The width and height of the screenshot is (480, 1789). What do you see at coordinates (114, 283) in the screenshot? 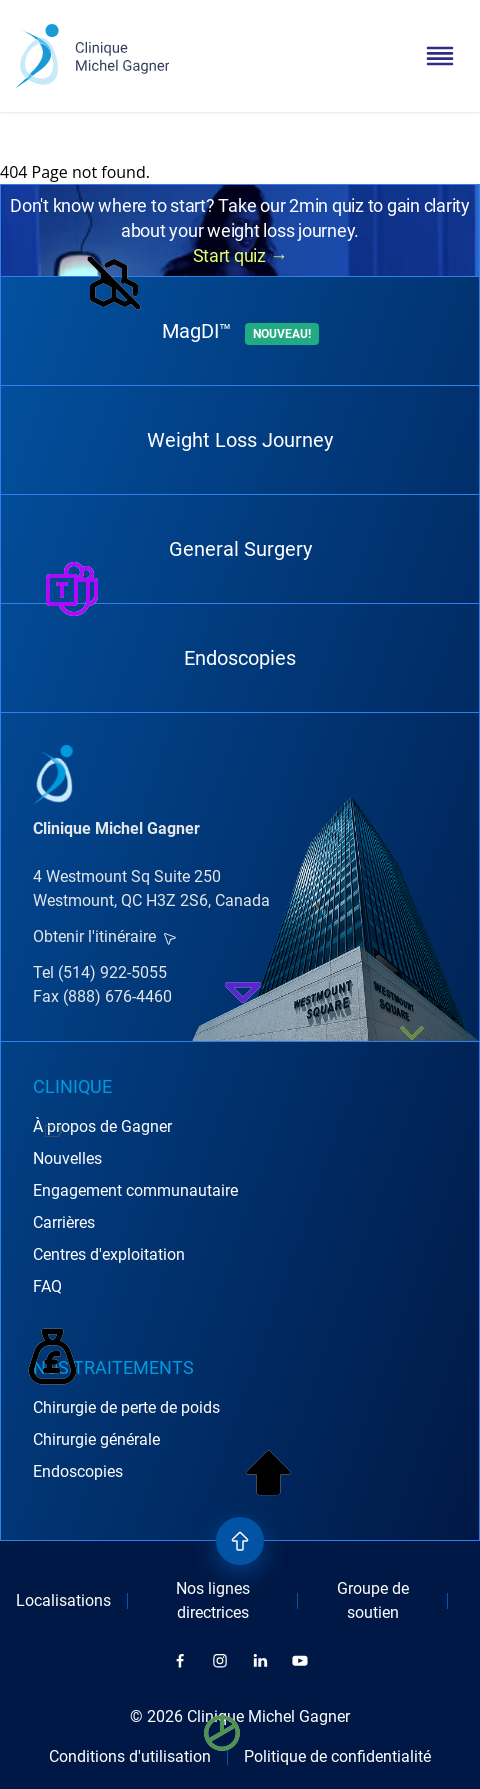
I see `disable hexagonal grid or honeycomb view` at bounding box center [114, 283].